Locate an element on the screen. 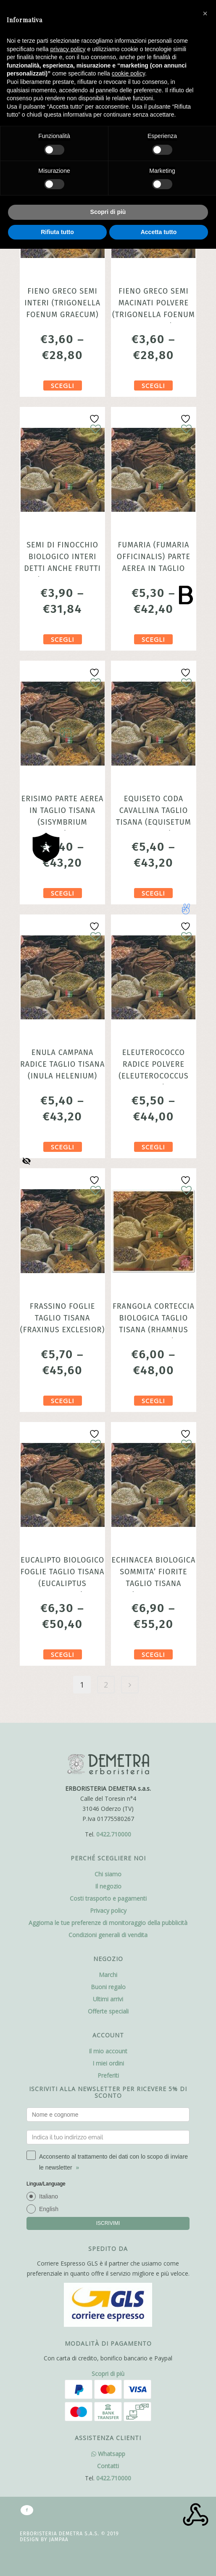 Image resolution: width=216 pixels, height=2576 pixels. hide password or sensitive content is located at coordinates (26, 1161).